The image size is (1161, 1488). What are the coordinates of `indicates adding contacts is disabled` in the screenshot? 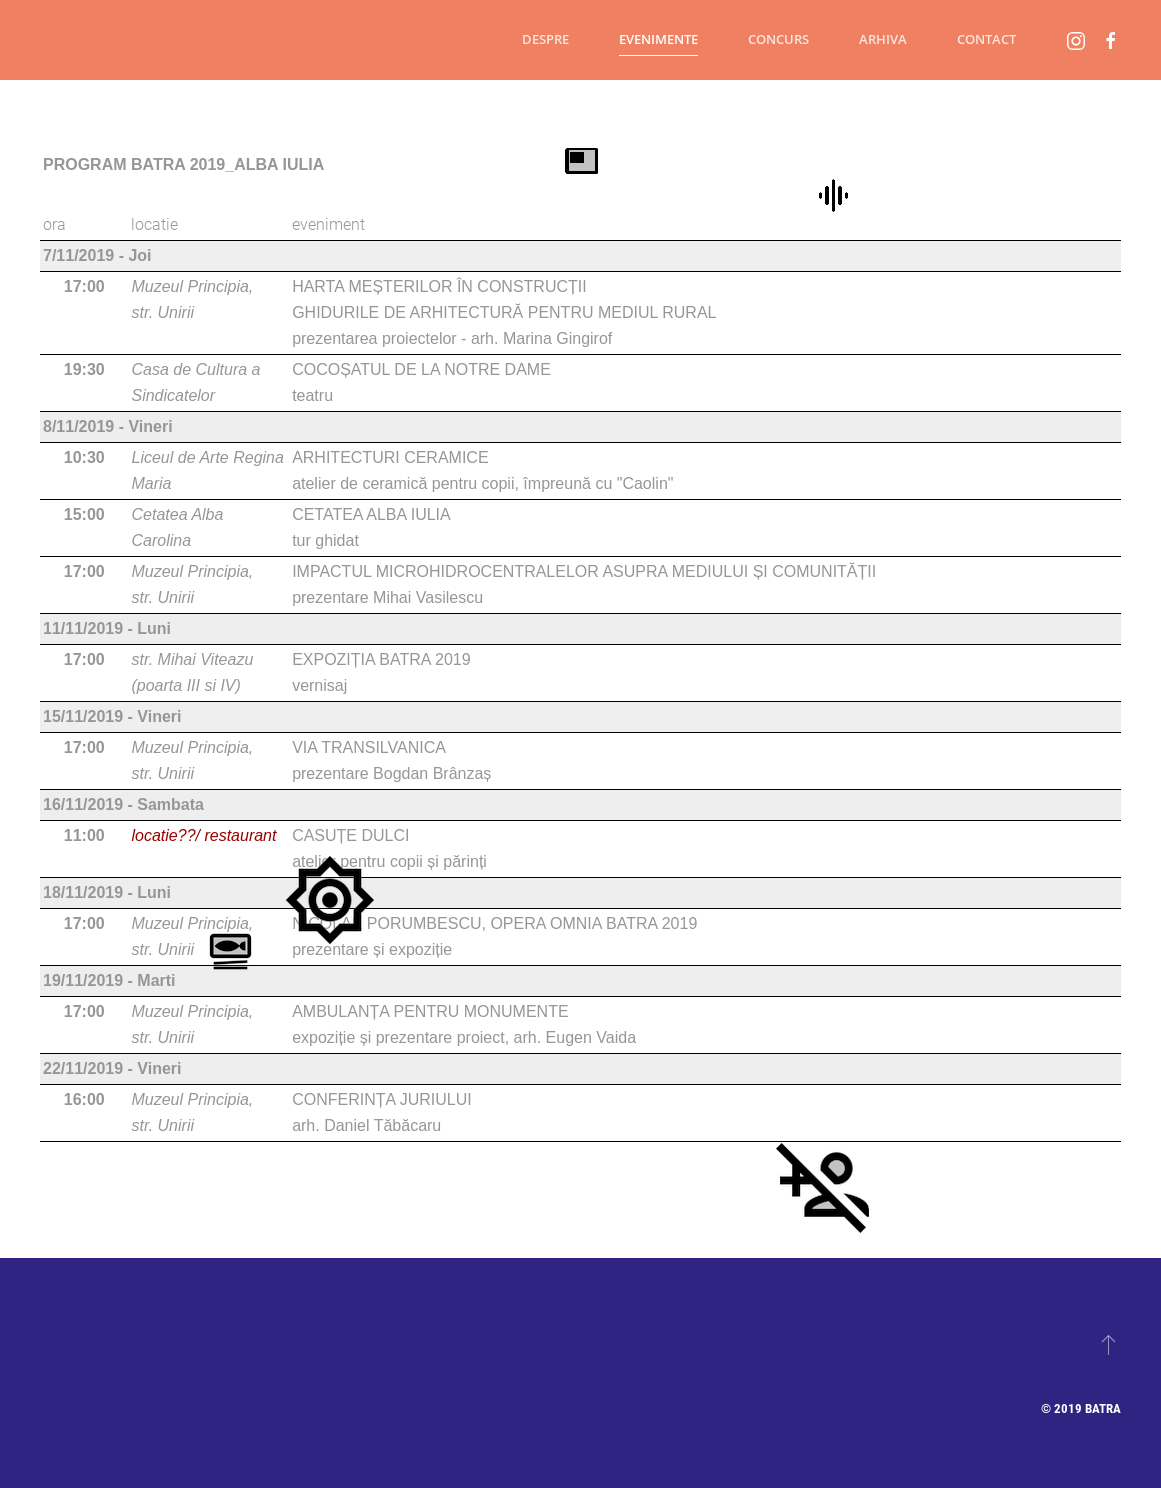 It's located at (824, 1184).